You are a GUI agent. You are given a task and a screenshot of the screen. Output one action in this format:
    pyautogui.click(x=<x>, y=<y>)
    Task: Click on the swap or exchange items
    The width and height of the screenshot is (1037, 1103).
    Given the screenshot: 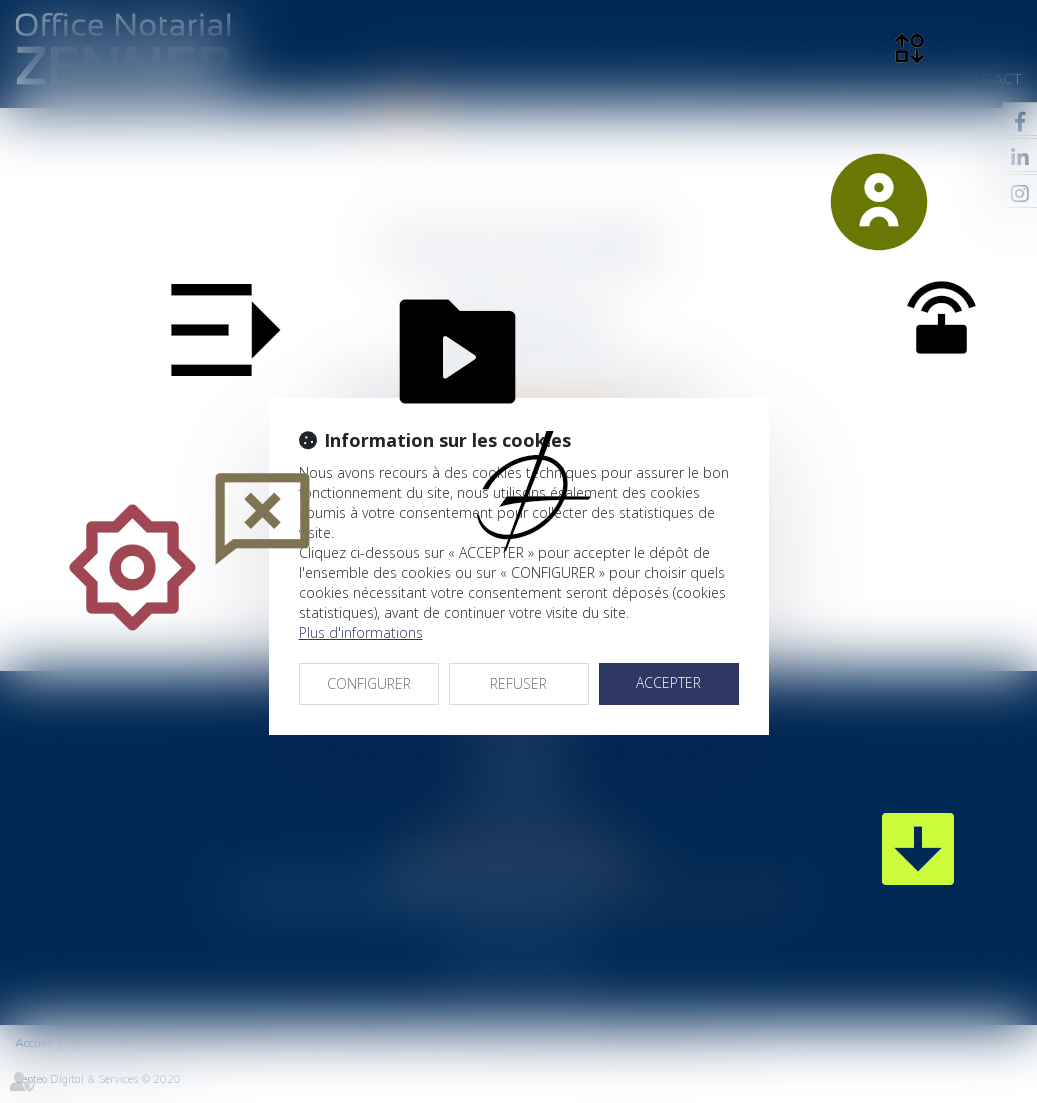 What is the action you would take?
    pyautogui.click(x=909, y=48)
    